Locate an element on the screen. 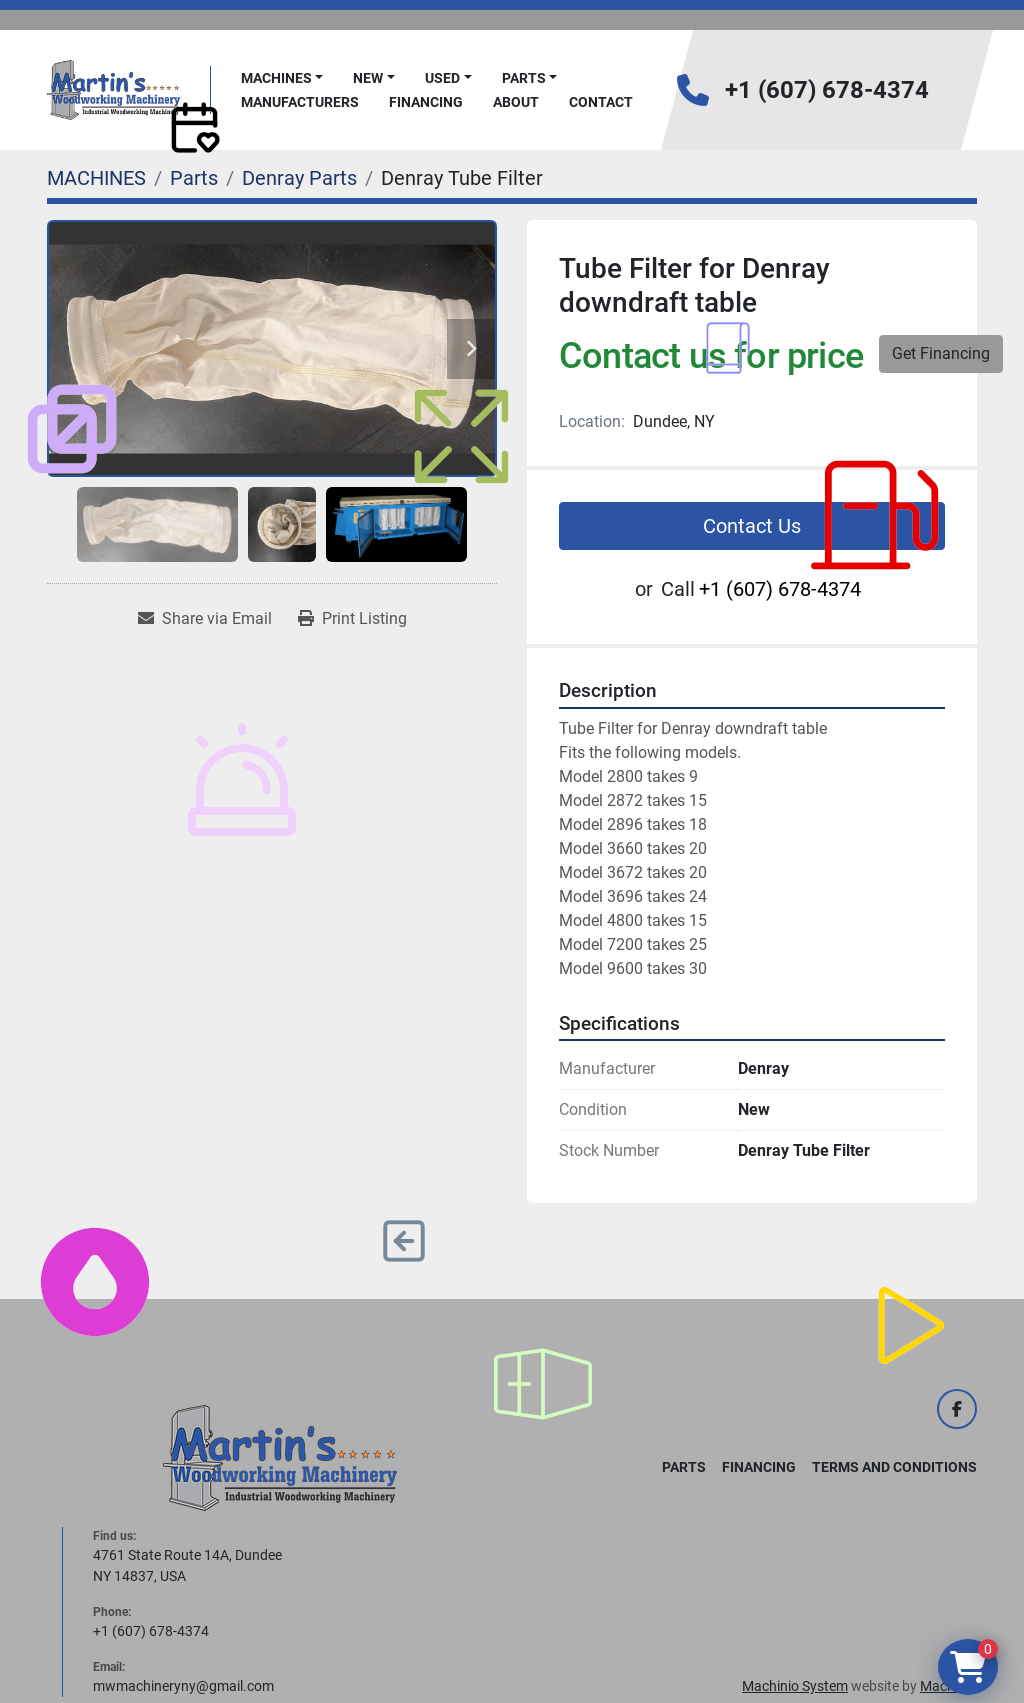  go back to the previous screen is located at coordinates (404, 1241).